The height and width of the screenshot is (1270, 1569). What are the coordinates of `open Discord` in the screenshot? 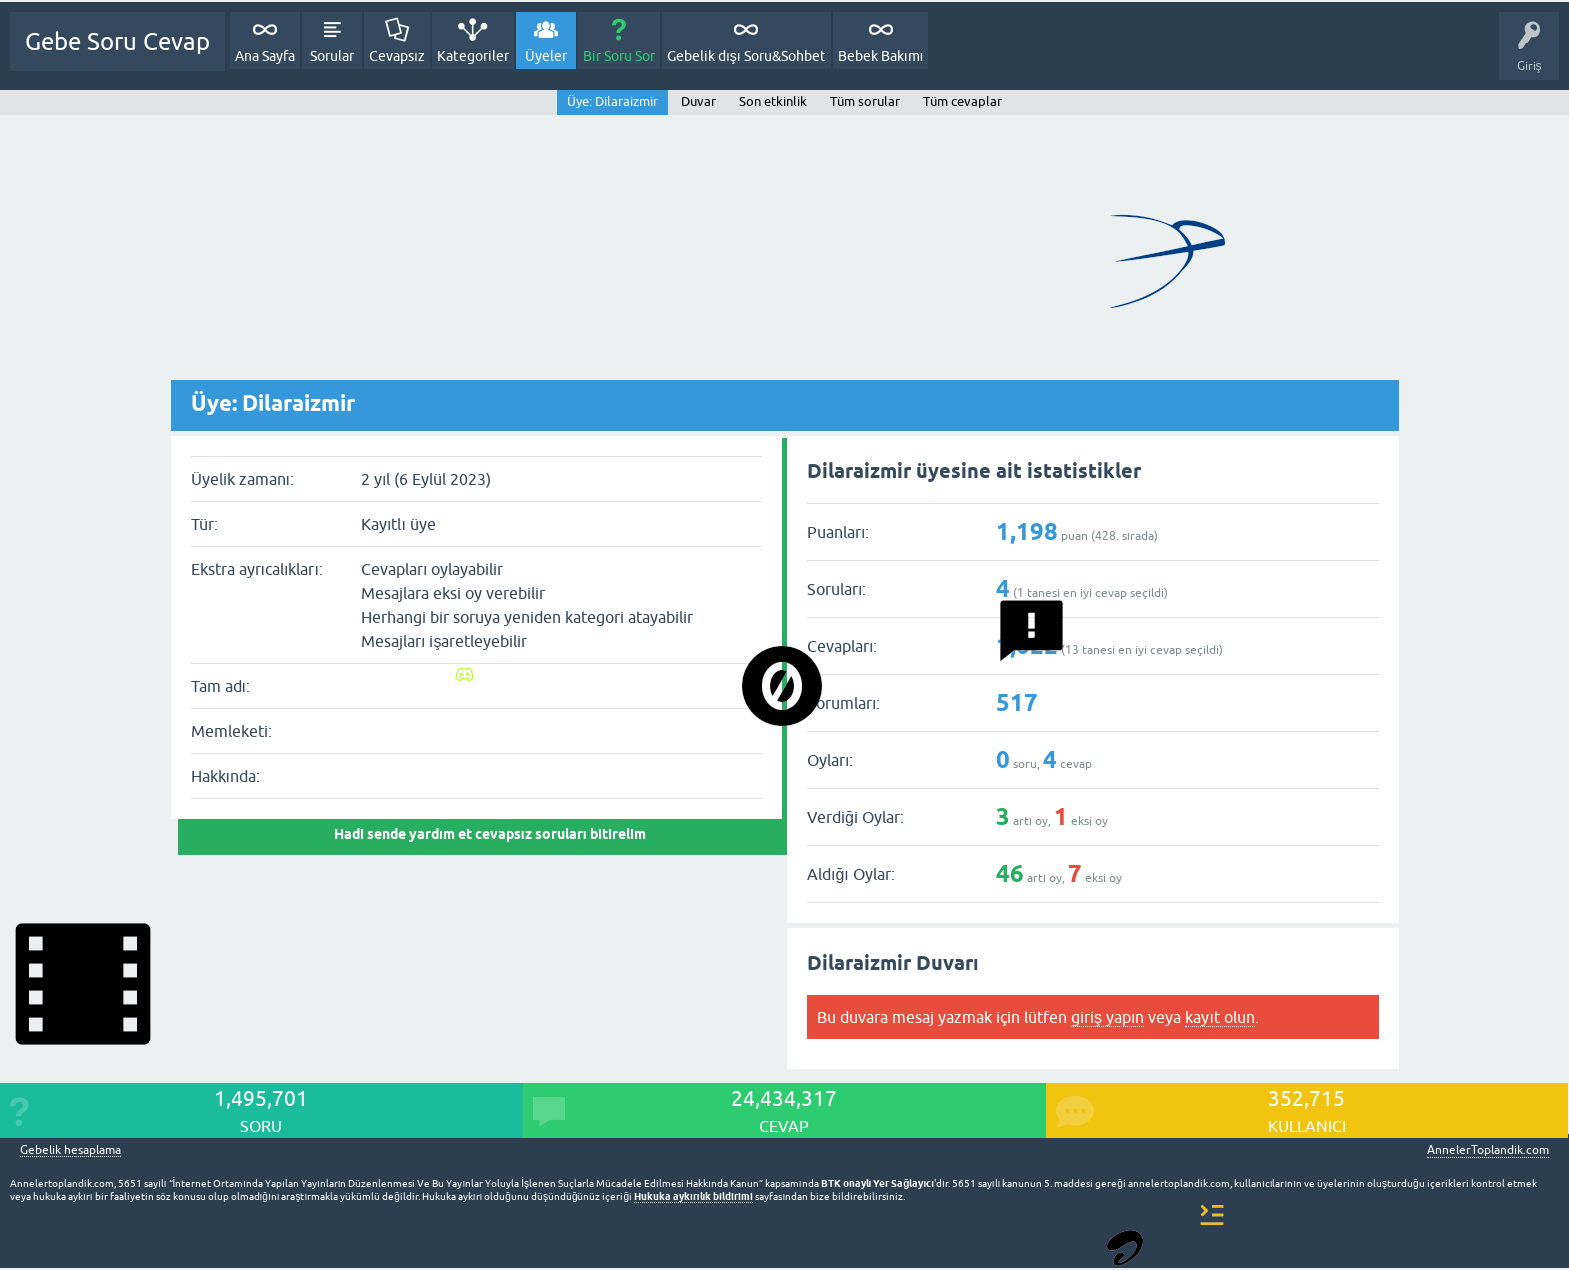 It's located at (464, 674).